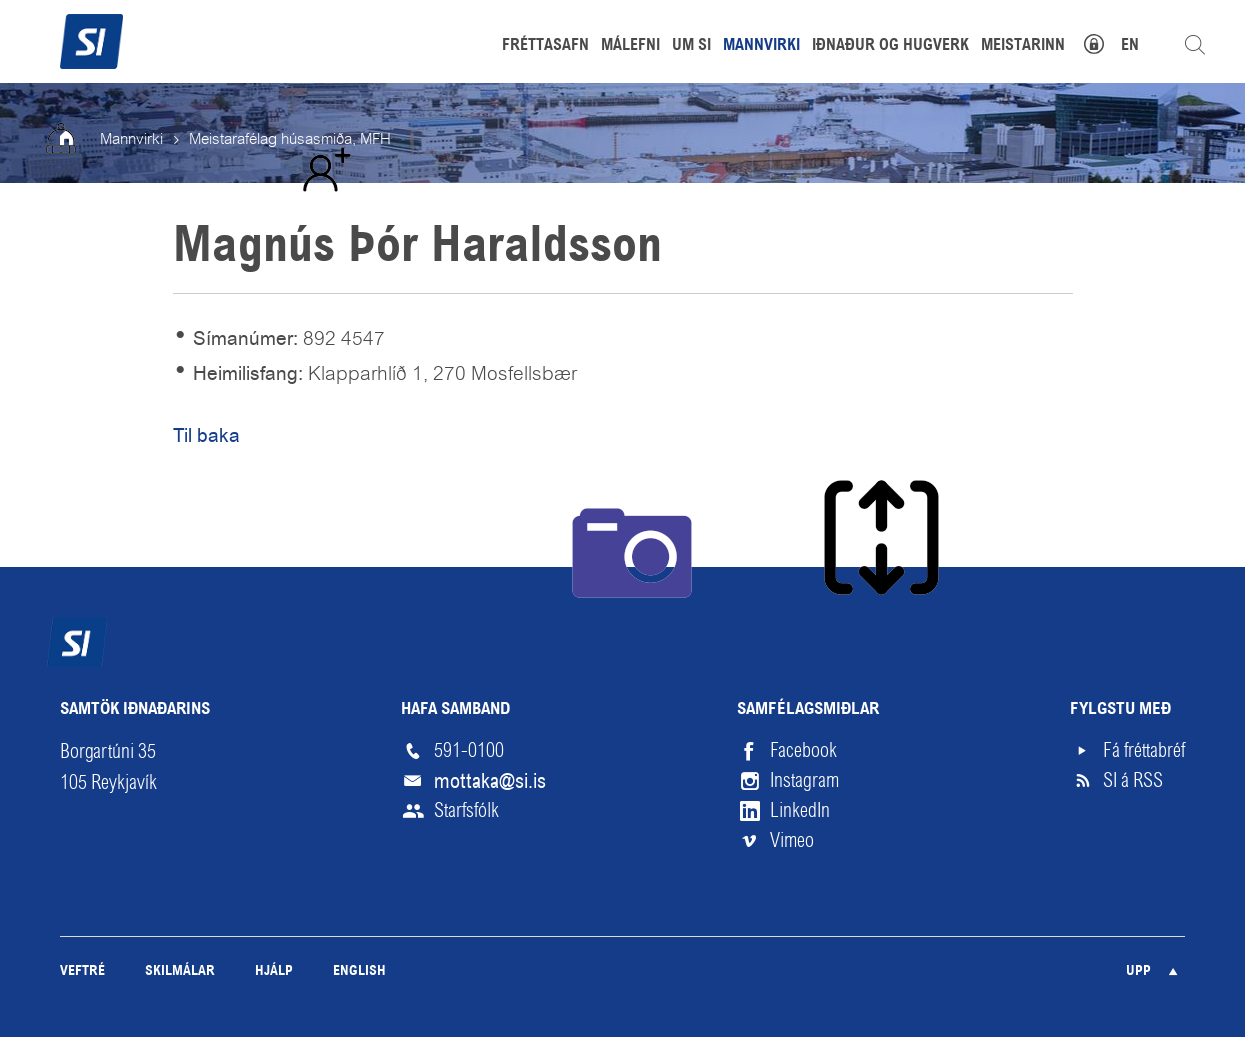  I want to click on switch to tall or portrait viewport mode, so click(881, 537).